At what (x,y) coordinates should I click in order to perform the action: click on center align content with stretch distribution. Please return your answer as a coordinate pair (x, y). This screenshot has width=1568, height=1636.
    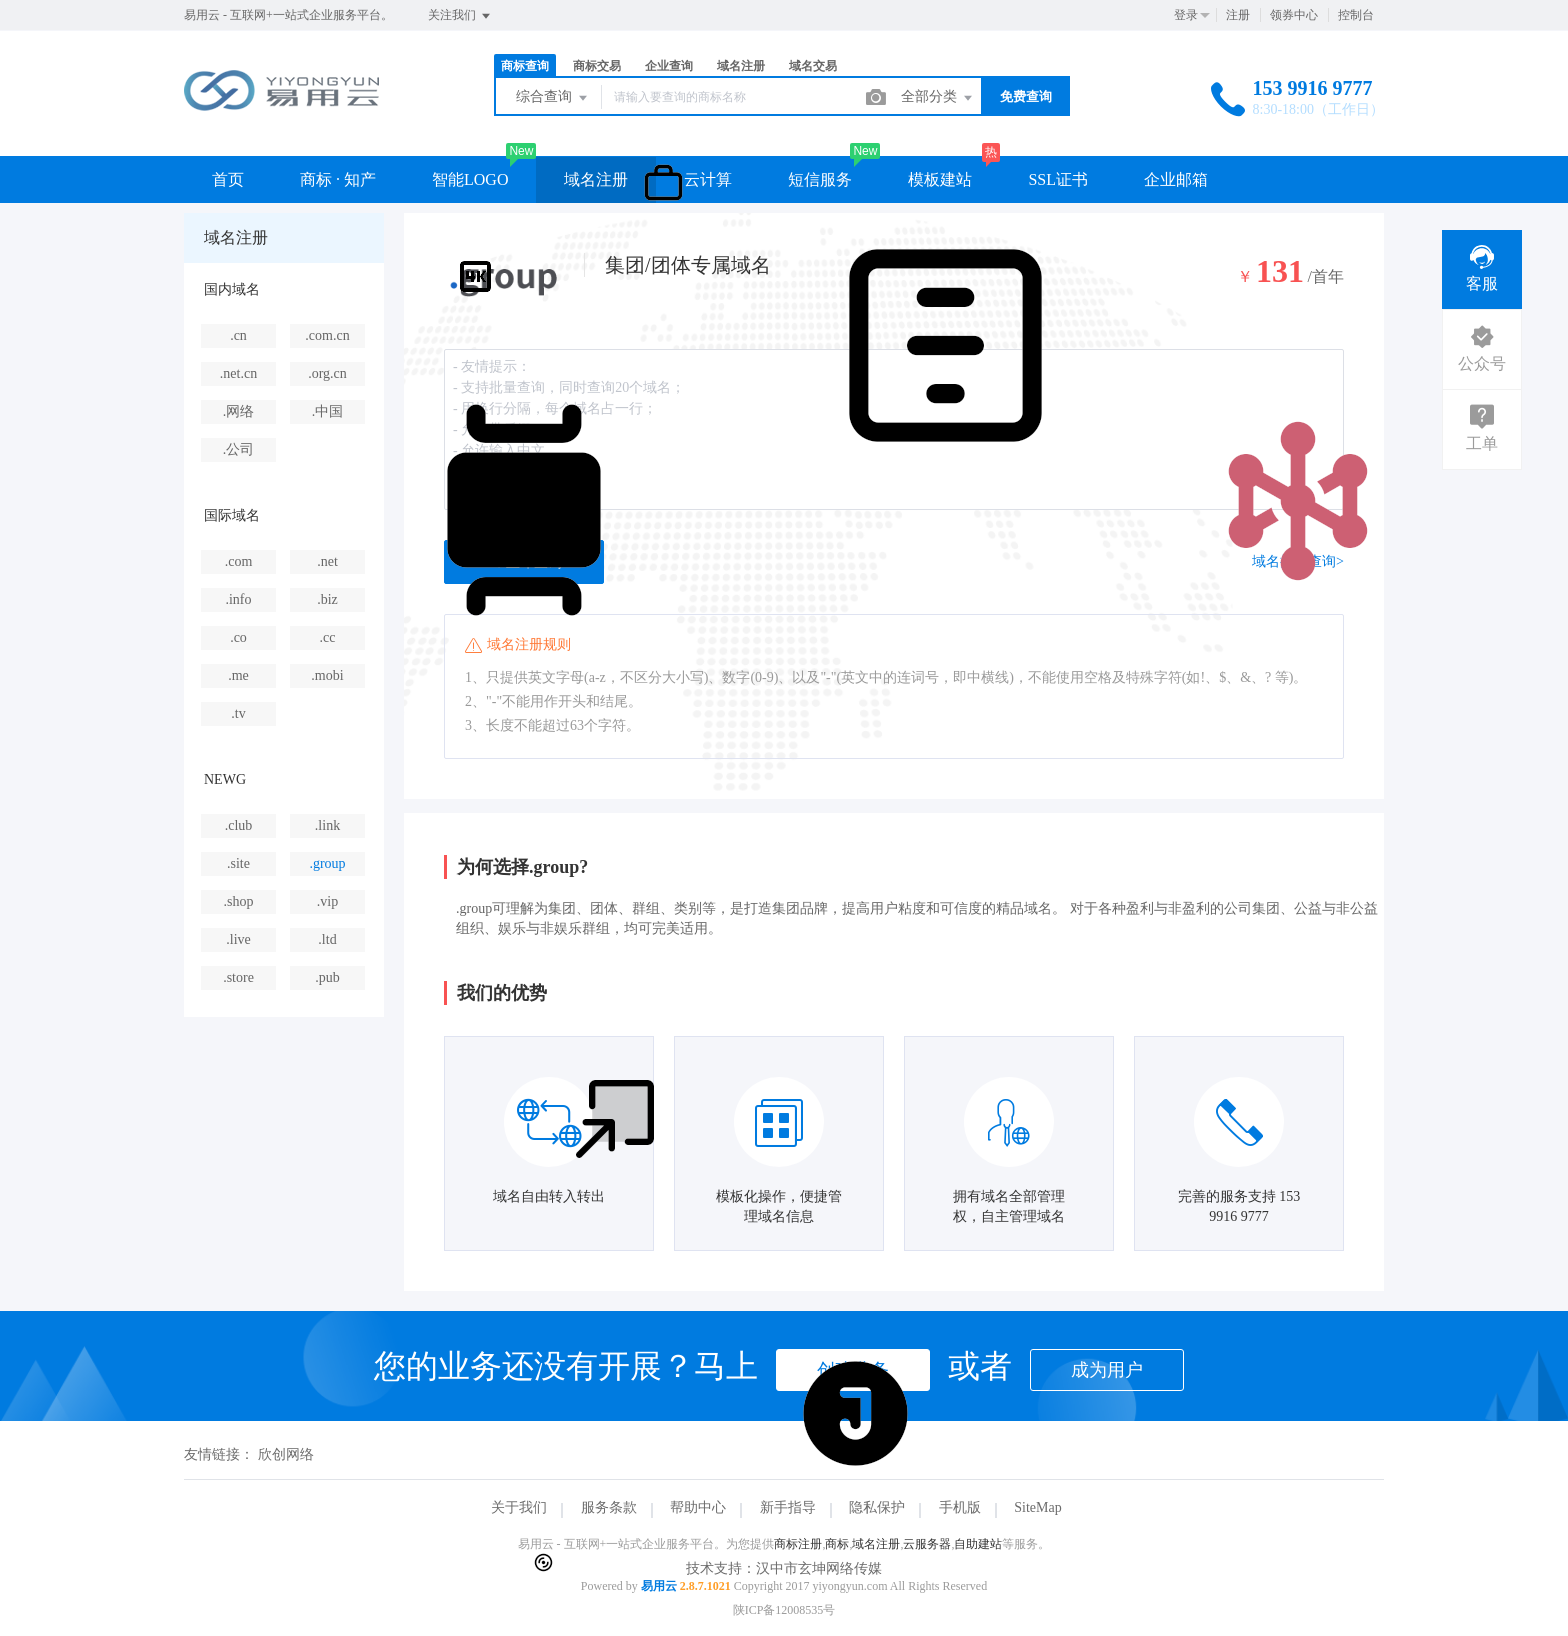
    Looking at the image, I should click on (945, 345).